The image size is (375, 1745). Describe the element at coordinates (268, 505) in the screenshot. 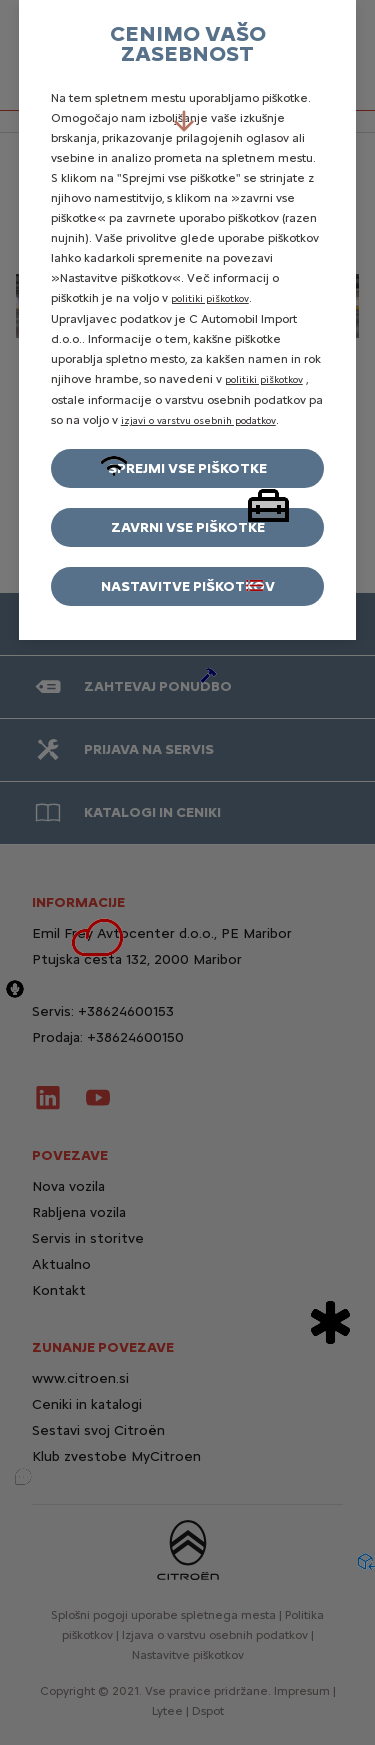

I see `access home repair services` at that location.